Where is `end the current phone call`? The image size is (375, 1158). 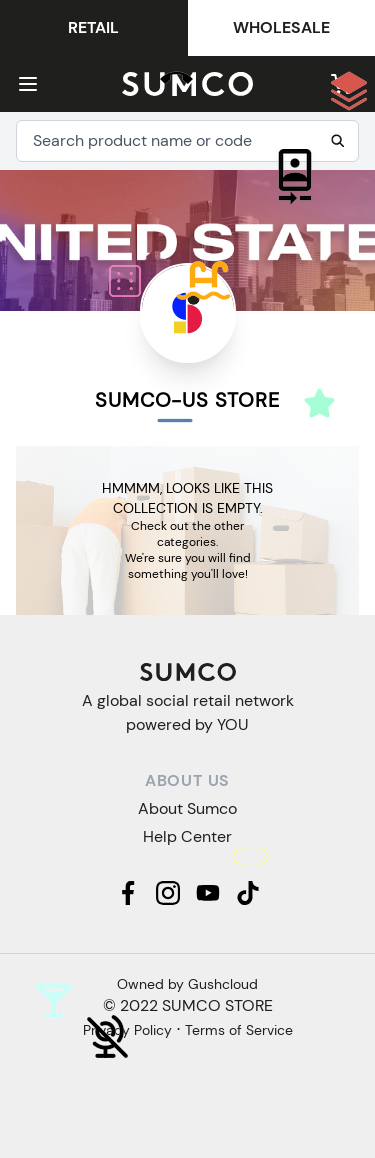
end the current phone call is located at coordinates (176, 78).